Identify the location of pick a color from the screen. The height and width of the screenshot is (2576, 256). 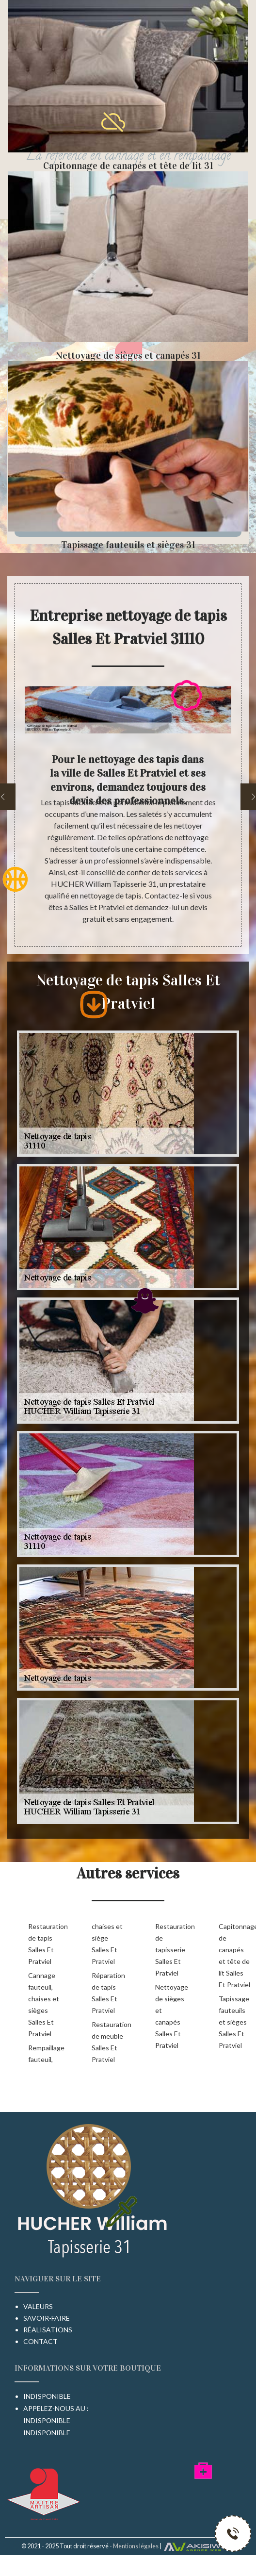
(121, 2211).